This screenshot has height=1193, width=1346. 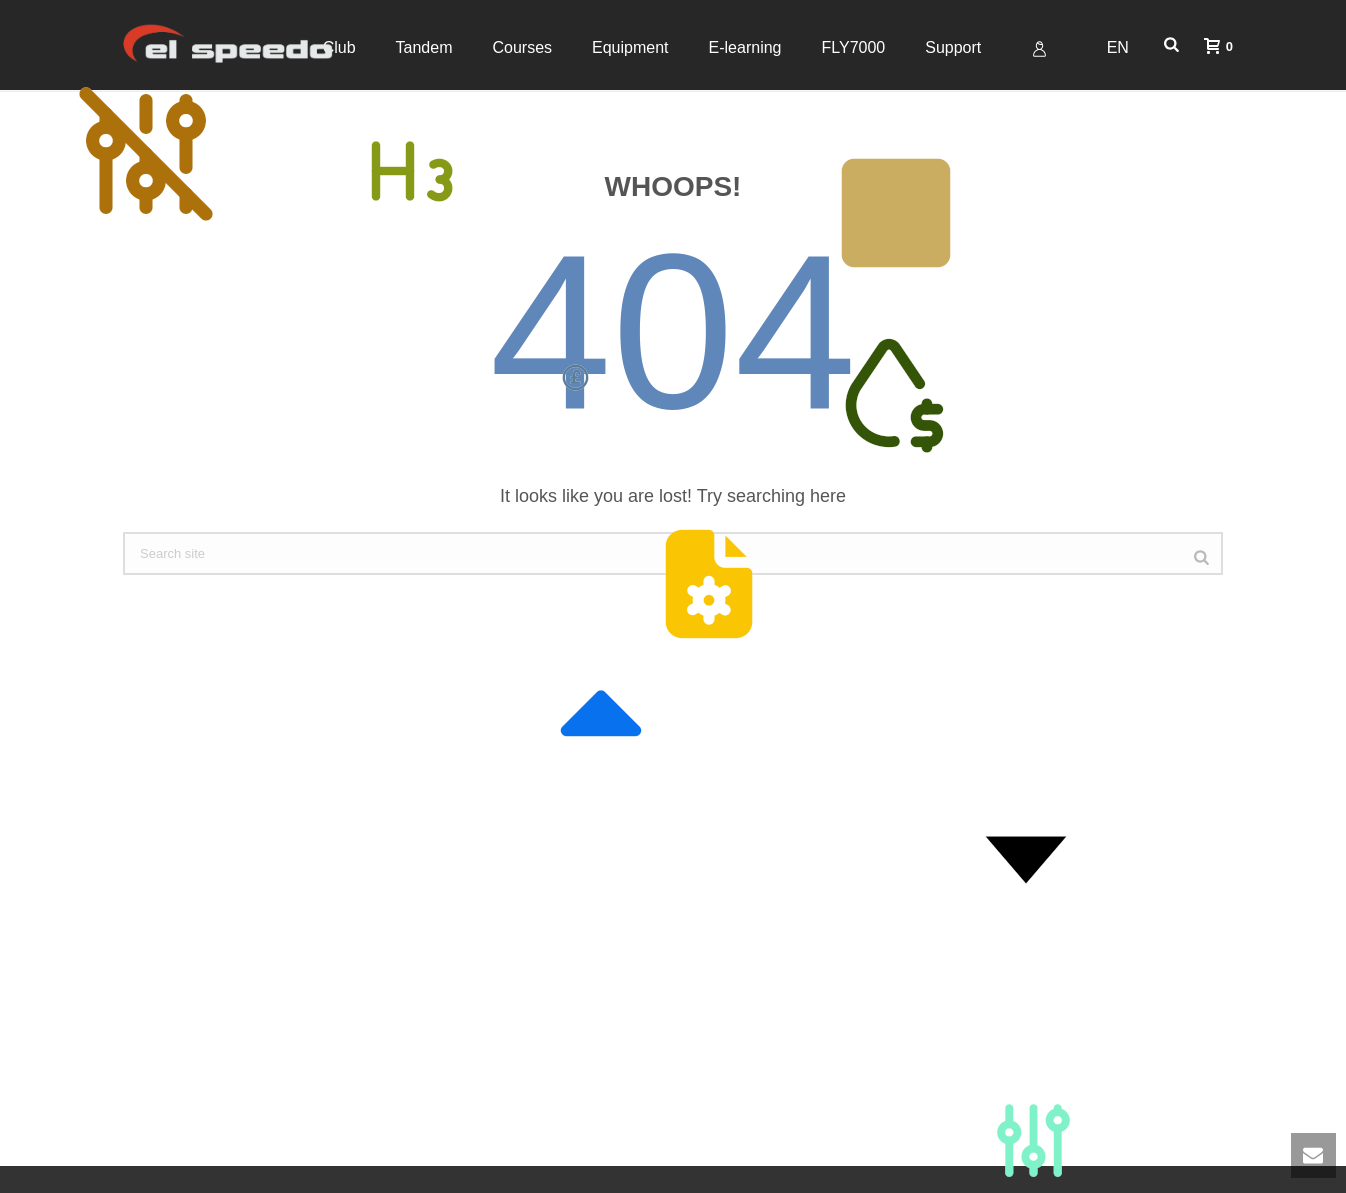 What do you see at coordinates (575, 377) in the screenshot?
I see `view balance in british pounds` at bounding box center [575, 377].